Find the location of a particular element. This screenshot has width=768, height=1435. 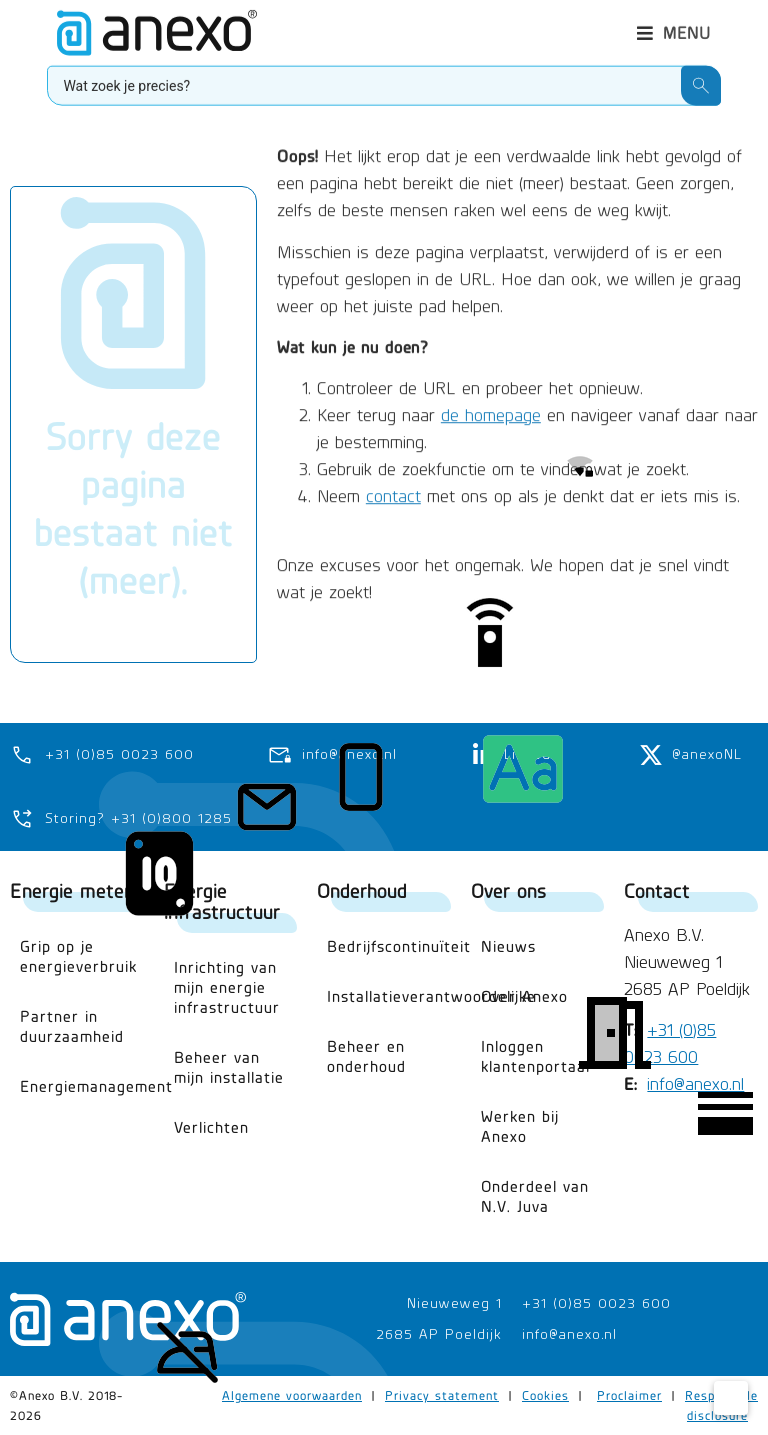

represents a mobile device or smartphone is located at coordinates (361, 777).